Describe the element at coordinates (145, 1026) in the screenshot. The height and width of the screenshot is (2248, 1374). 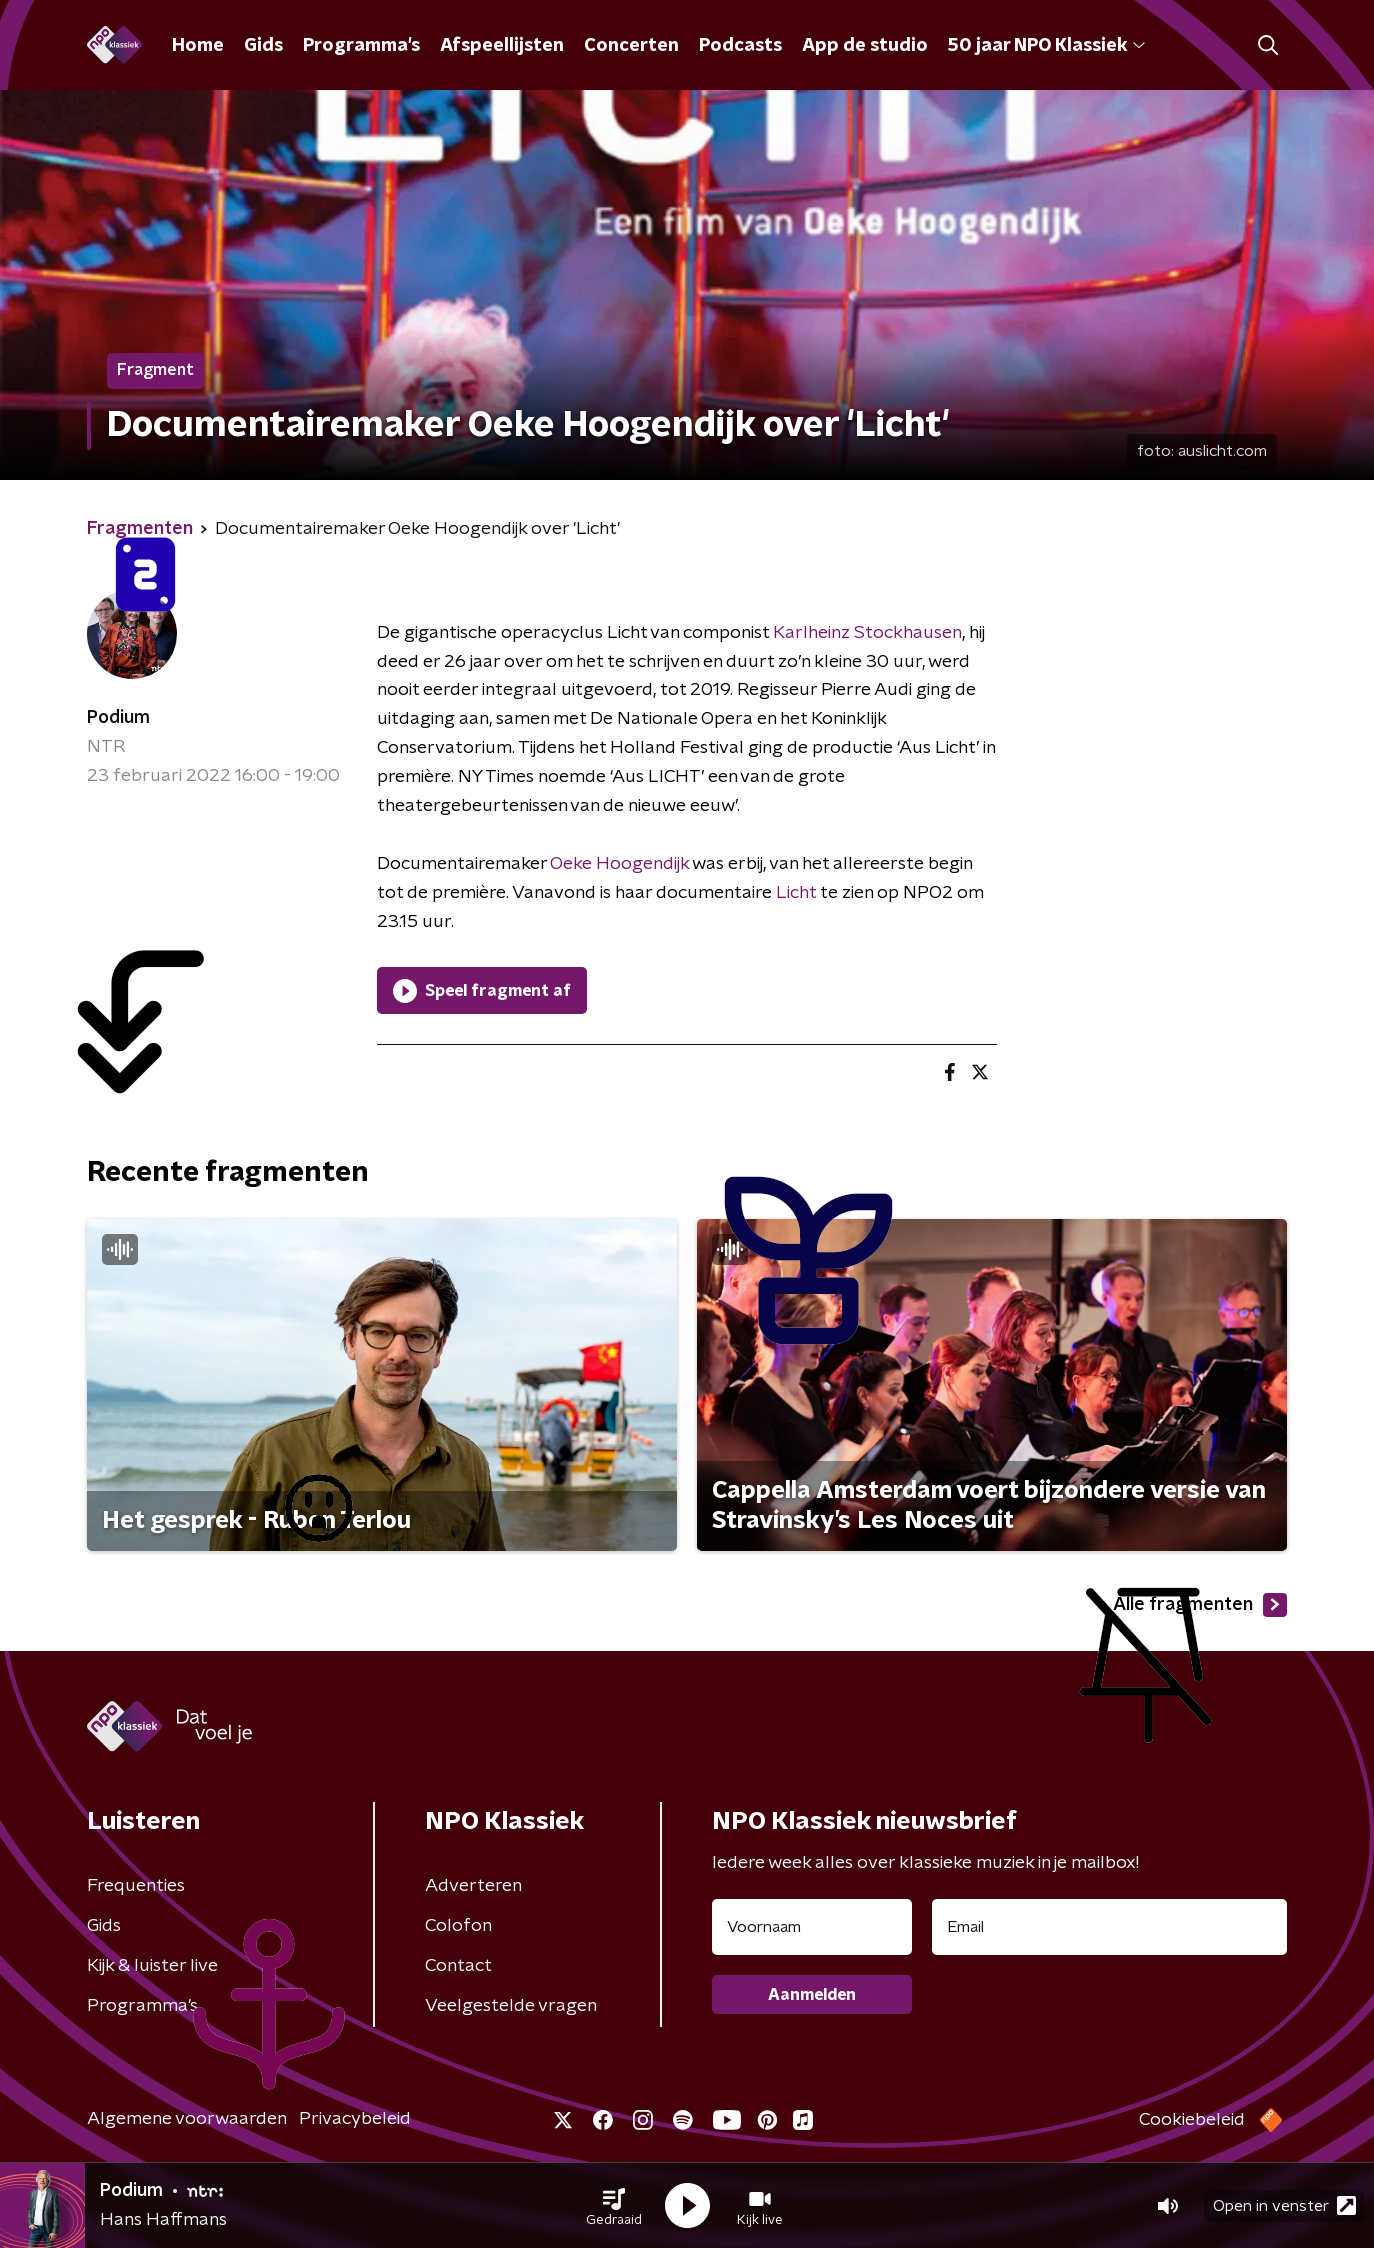
I see `go back and scroll down` at that location.